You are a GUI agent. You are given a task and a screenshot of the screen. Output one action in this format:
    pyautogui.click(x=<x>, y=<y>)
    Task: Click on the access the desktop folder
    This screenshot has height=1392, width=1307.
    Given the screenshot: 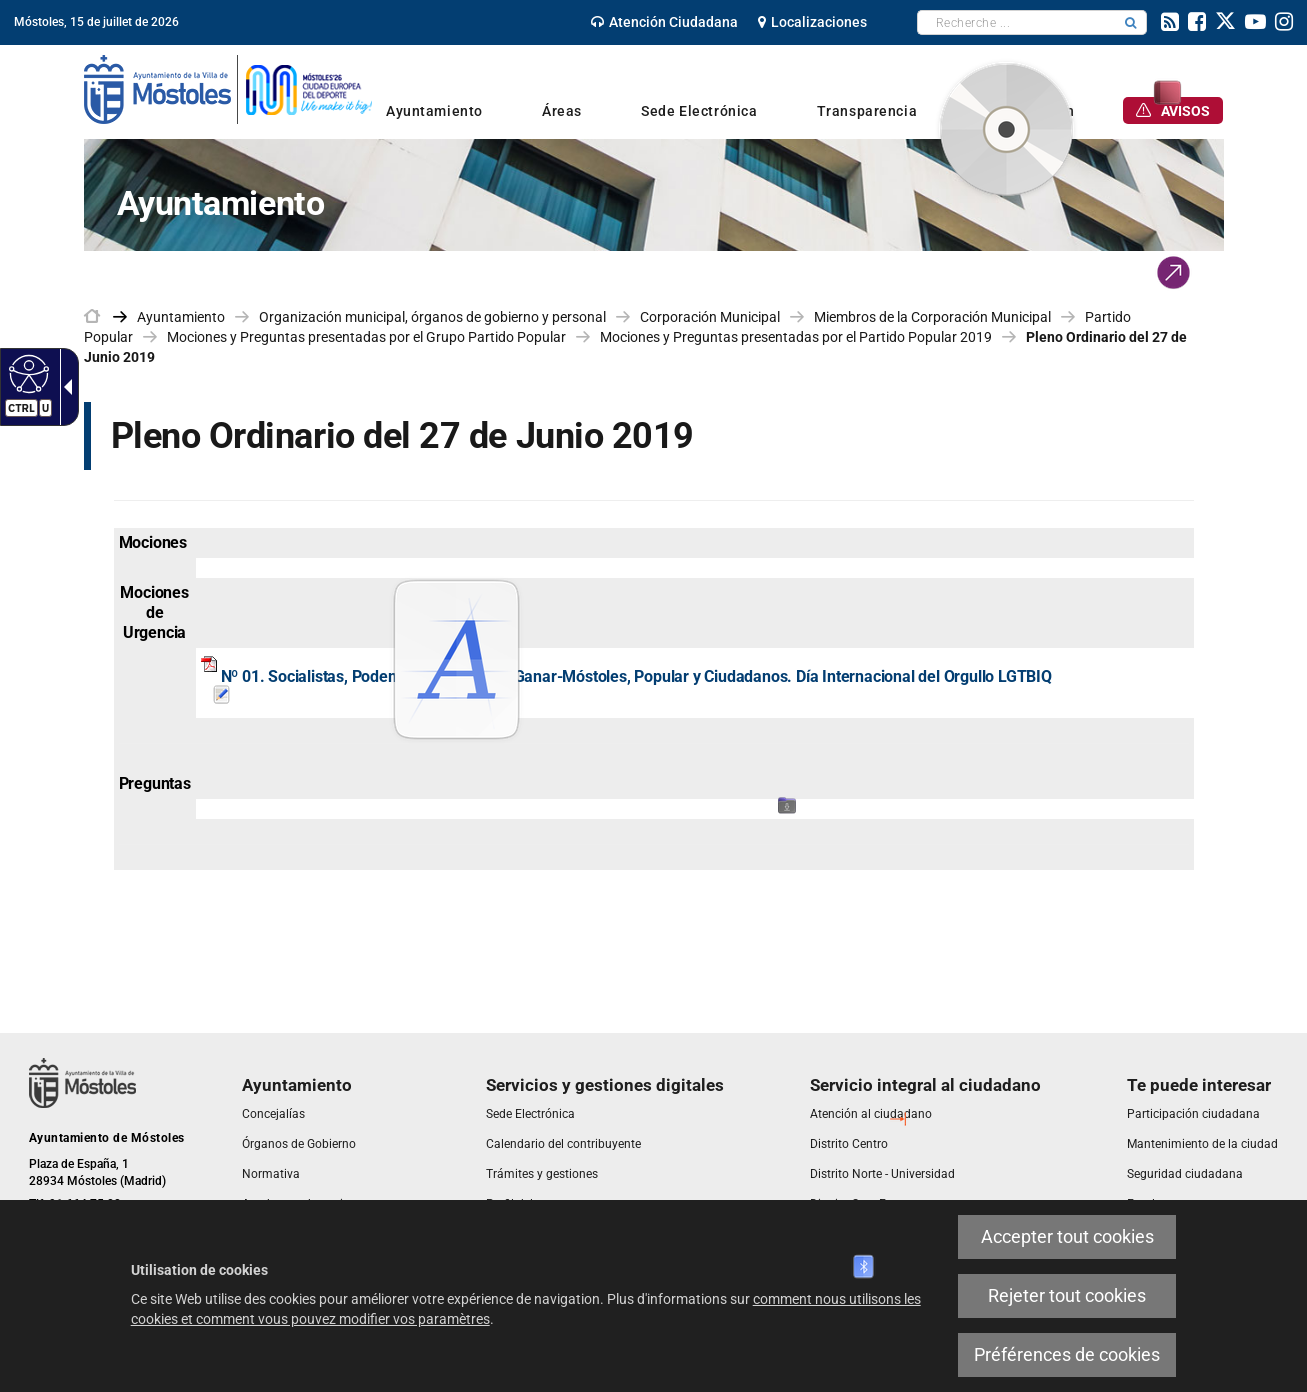 What is the action you would take?
    pyautogui.click(x=1167, y=91)
    